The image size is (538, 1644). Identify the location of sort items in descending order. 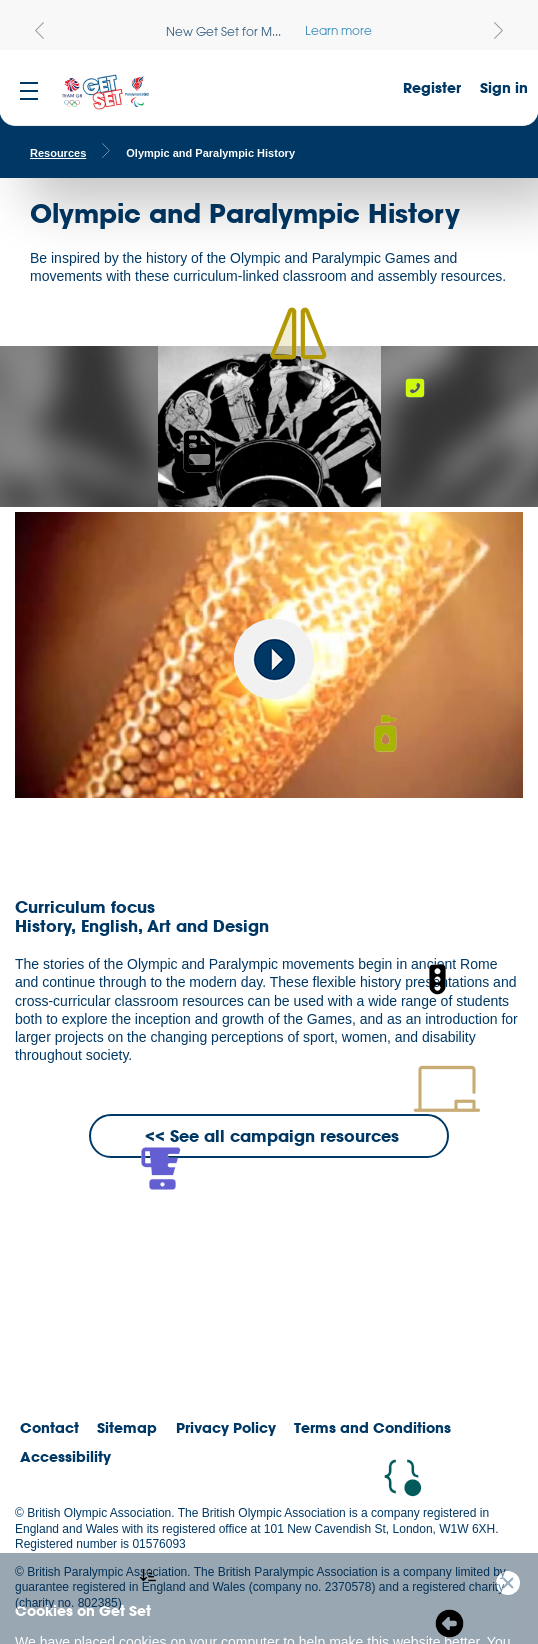
(148, 1575).